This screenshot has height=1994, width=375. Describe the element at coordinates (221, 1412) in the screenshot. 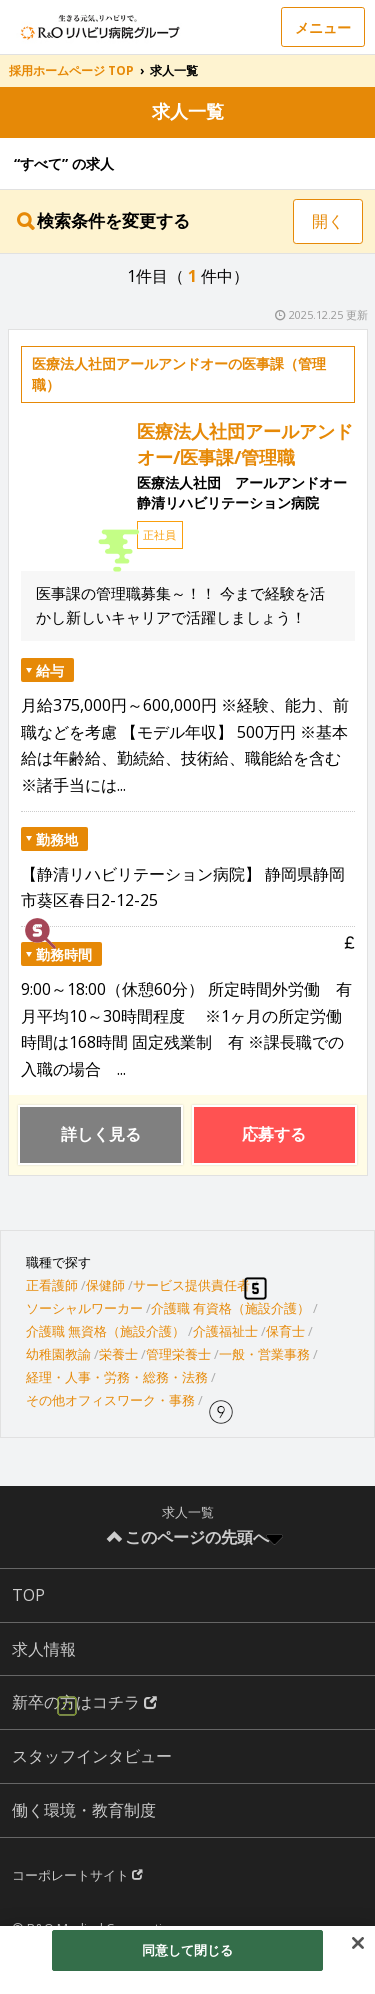

I see `indicates nine items or notifications` at that location.